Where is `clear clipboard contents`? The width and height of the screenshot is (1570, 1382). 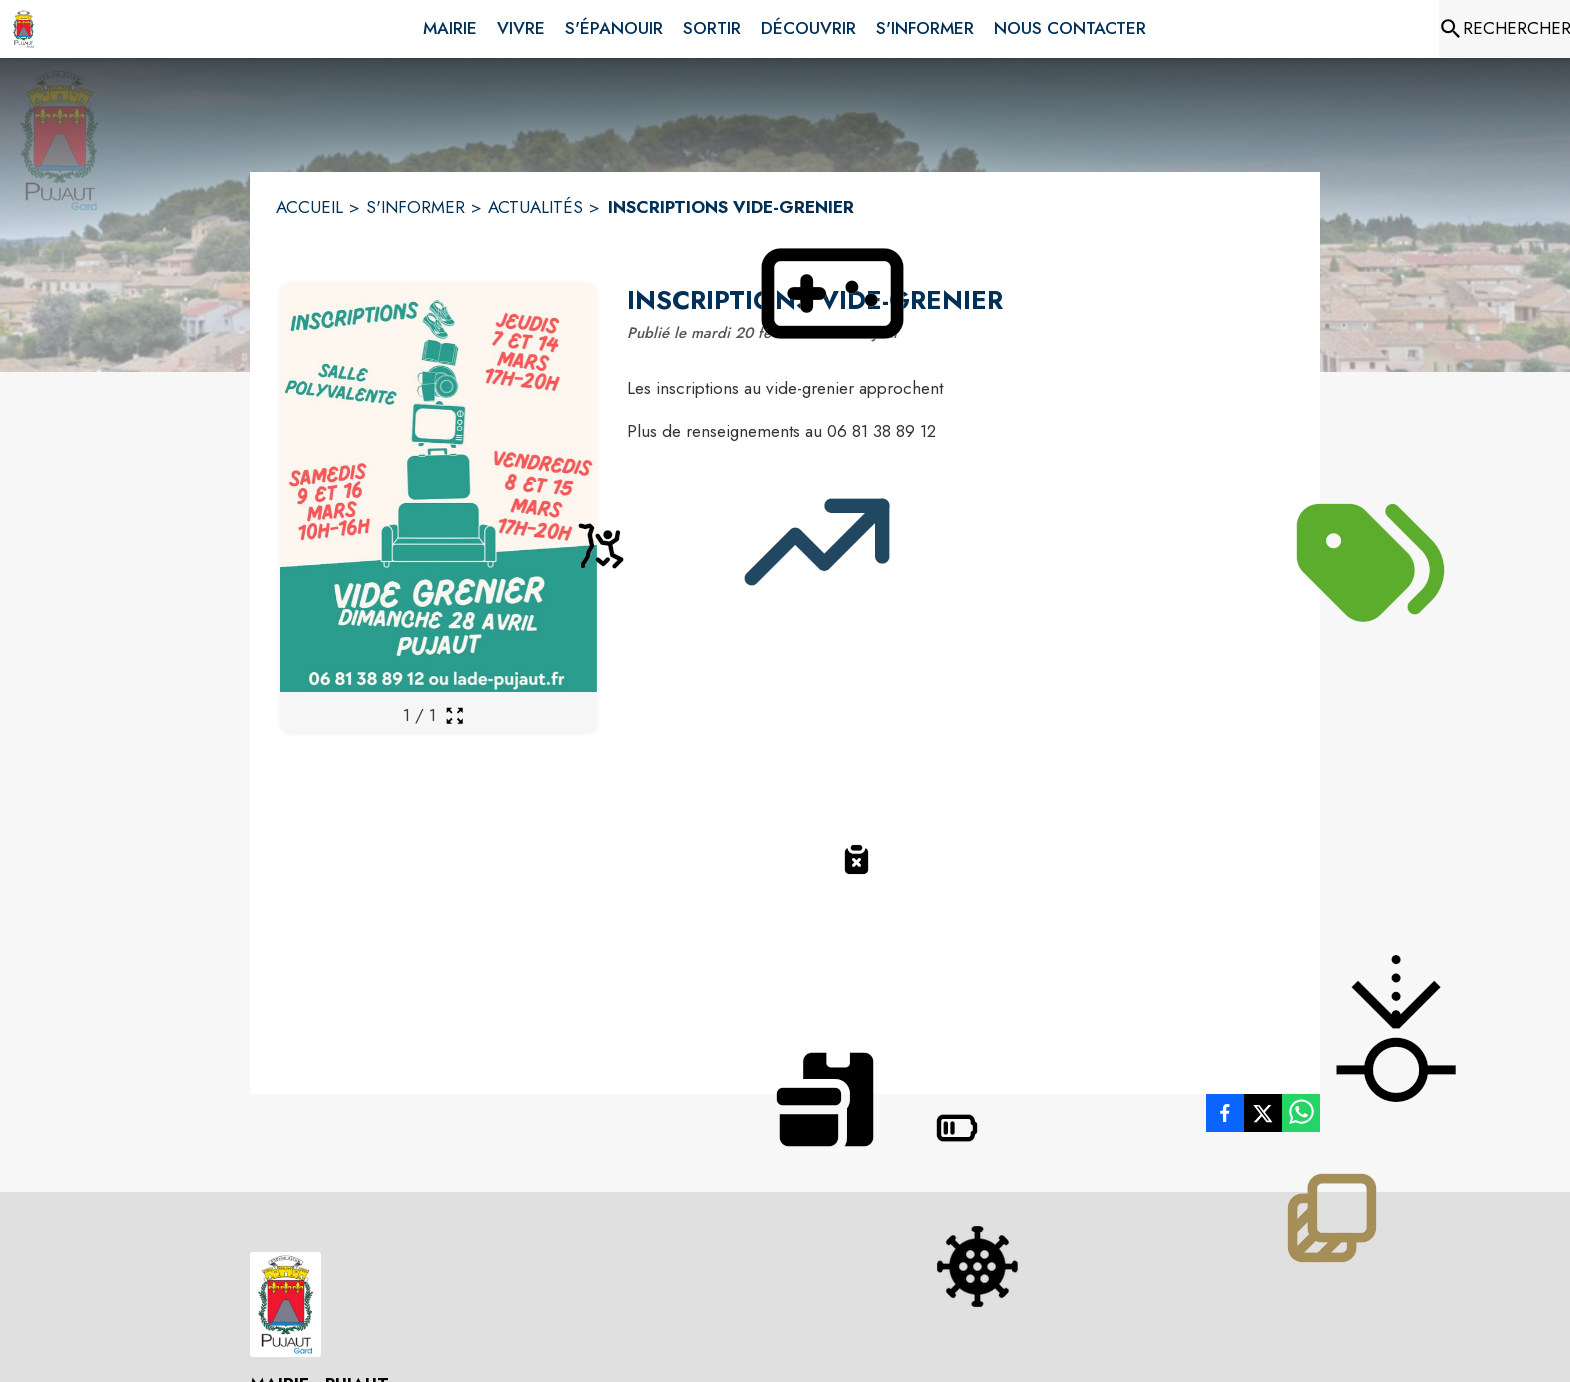 clear clipboard contents is located at coordinates (856, 859).